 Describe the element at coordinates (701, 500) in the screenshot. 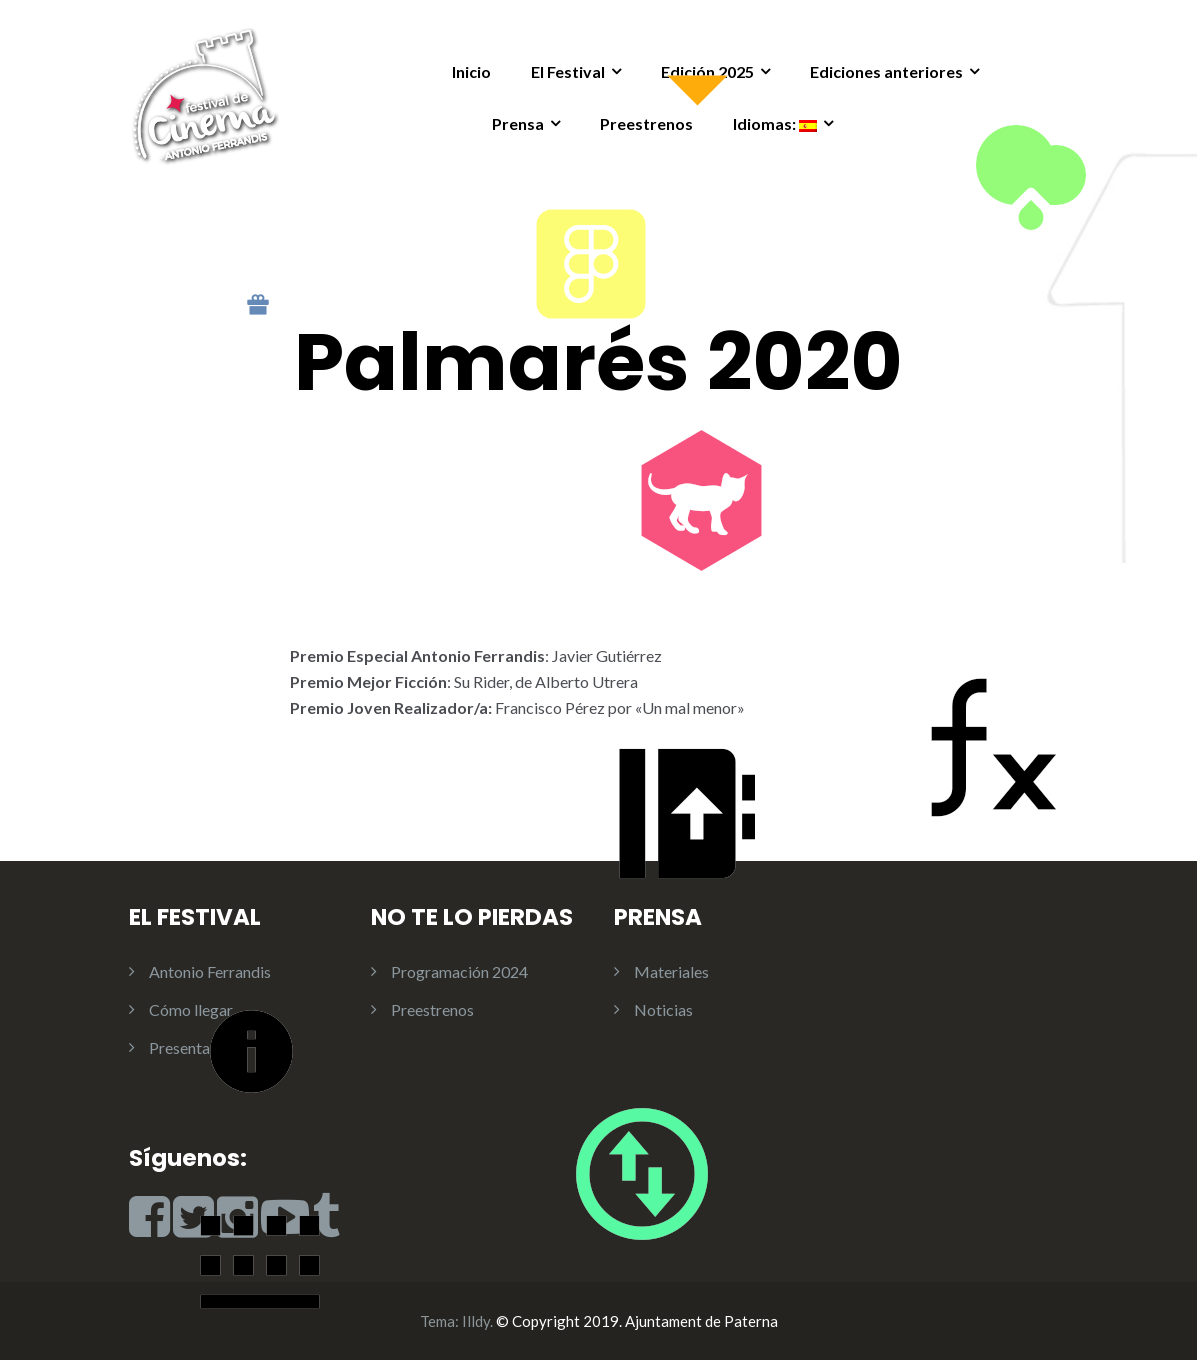

I see `open TiddlyWiki application` at that location.